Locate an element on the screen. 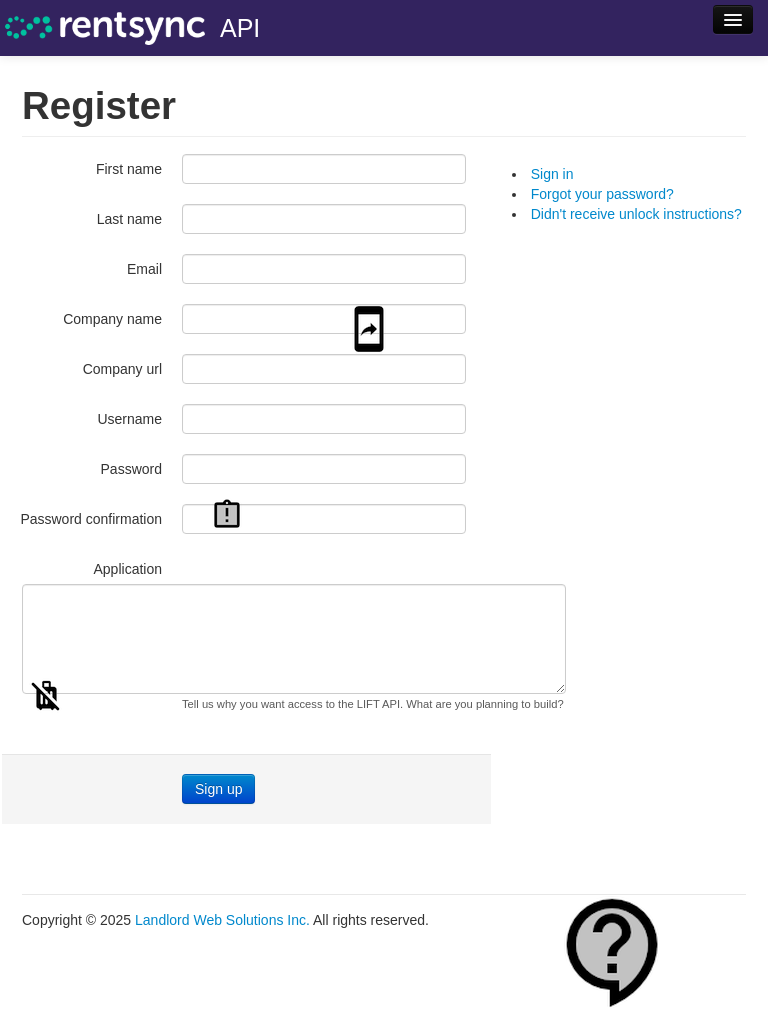 The image size is (768, 1025). no luggage allowed is located at coordinates (46, 695).